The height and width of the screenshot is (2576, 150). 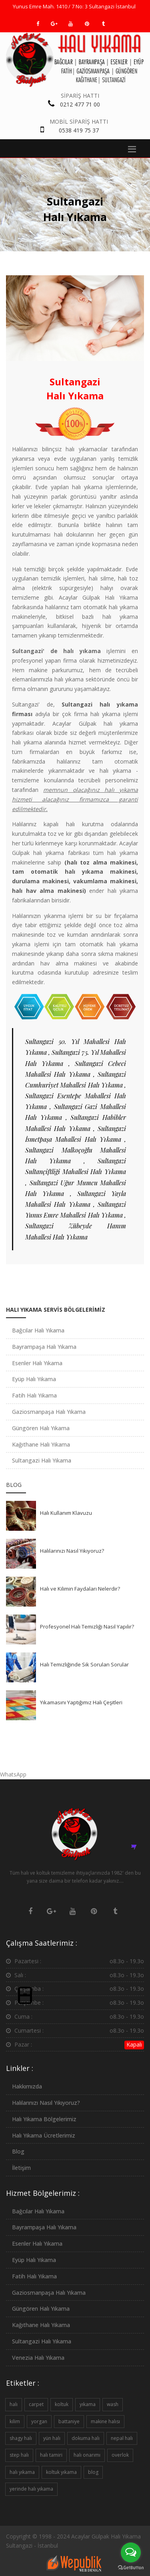 What do you see at coordinates (134, 1847) in the screenshot?
I see `flag or mark an item for follow-up` at bounding box center [134, 1847].